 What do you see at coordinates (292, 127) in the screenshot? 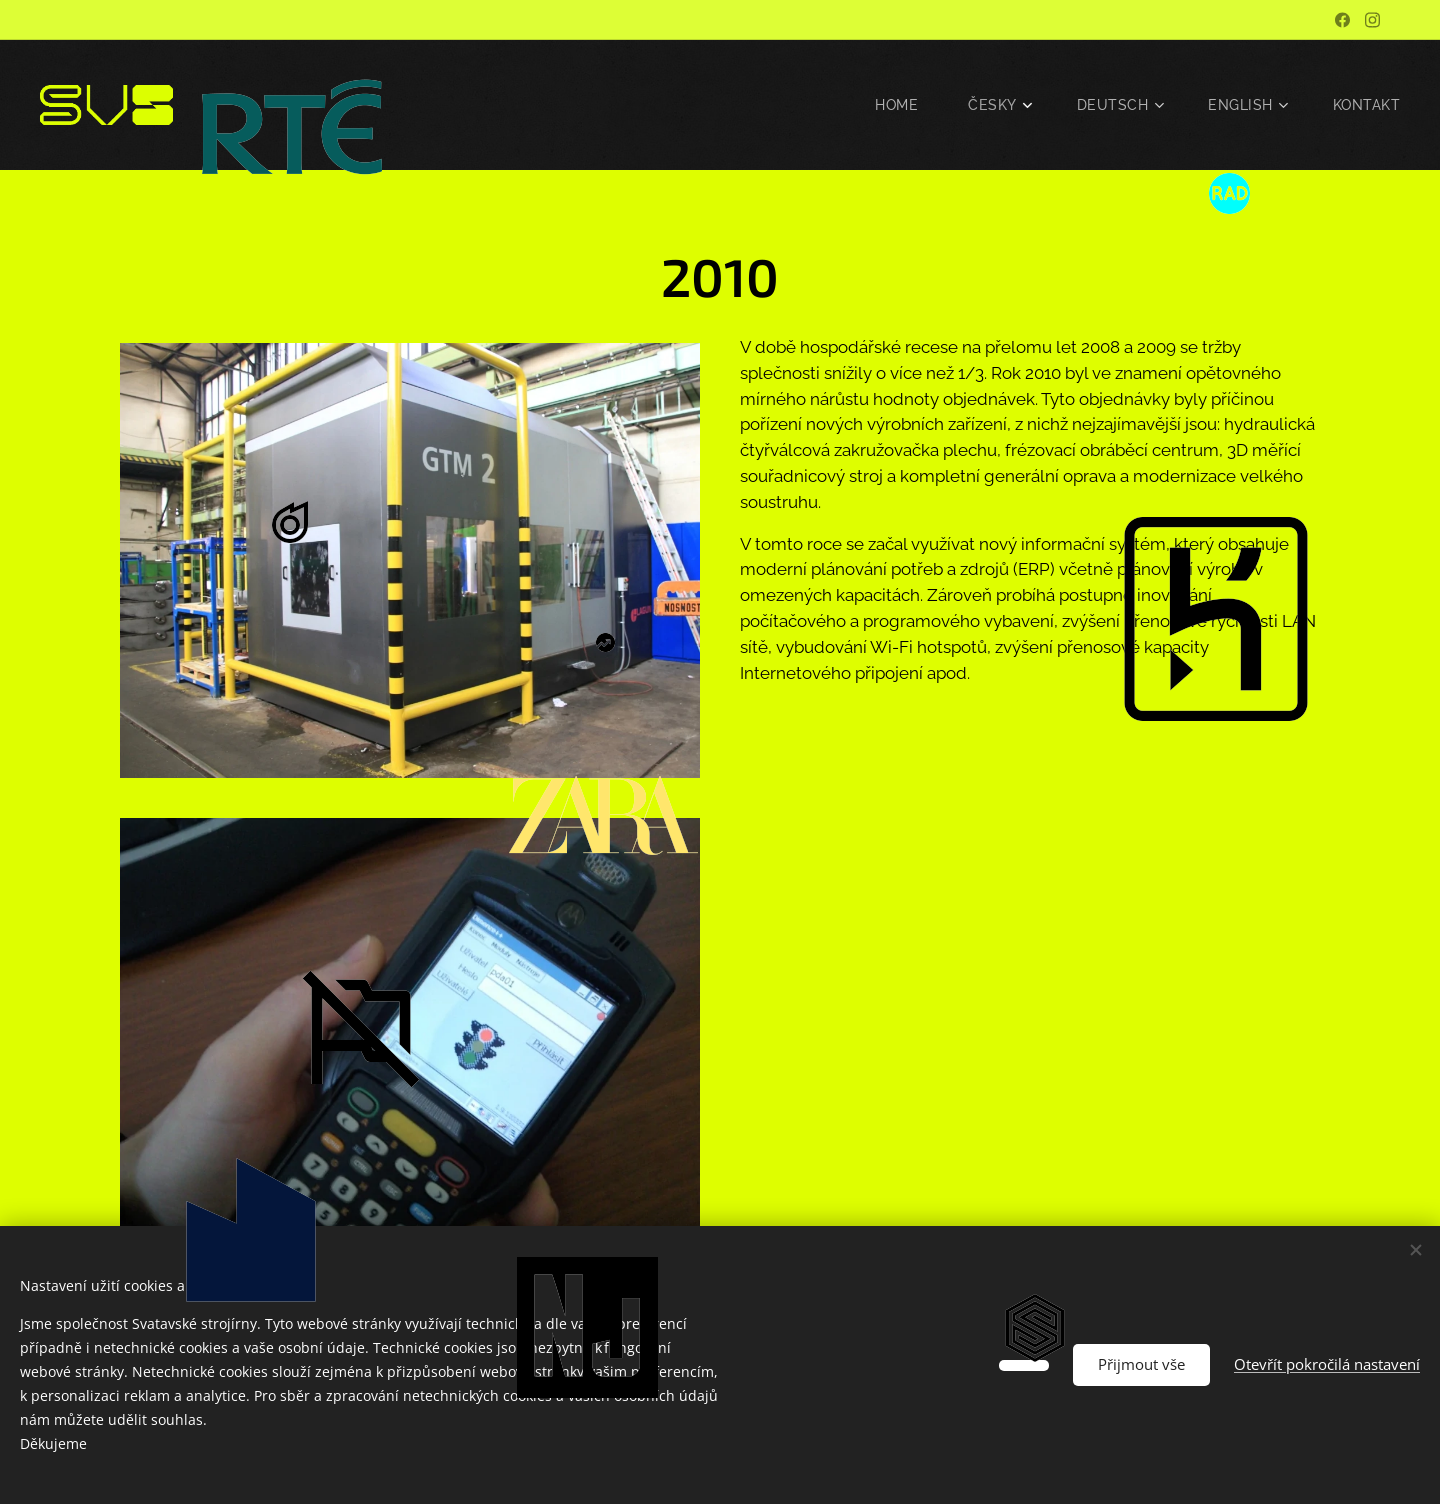
I see `RTÉ (Raidió Teilifís Éireann) Irish public broadcaster logo` at bounding box center [292, 127].